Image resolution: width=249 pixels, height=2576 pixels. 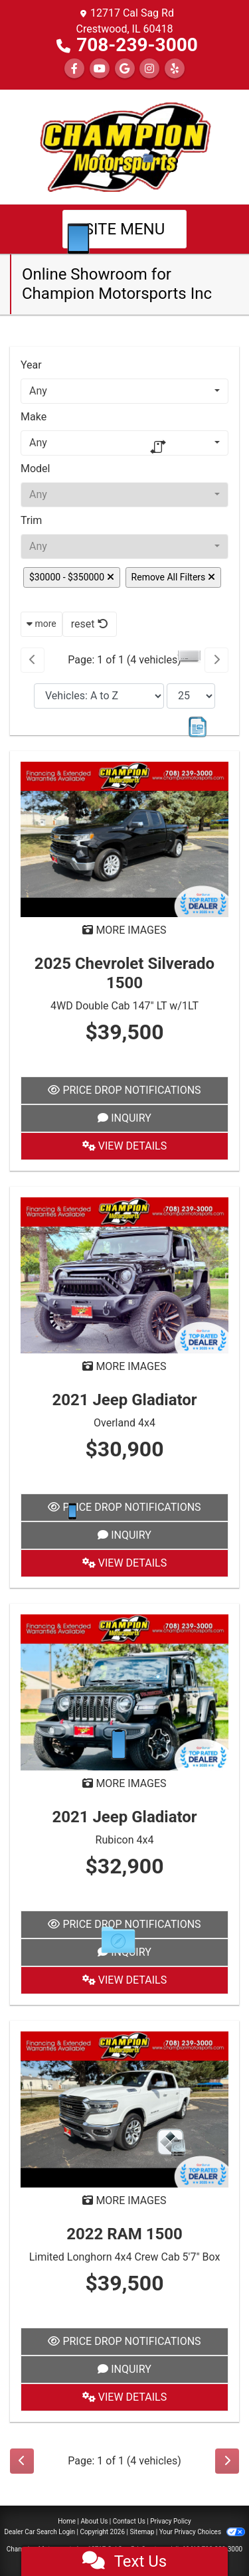 What do you see at coordinates (72, 1511) in the screenshot?
I see `manage connected iPod Touch device` at bounding box center [72, 1511].